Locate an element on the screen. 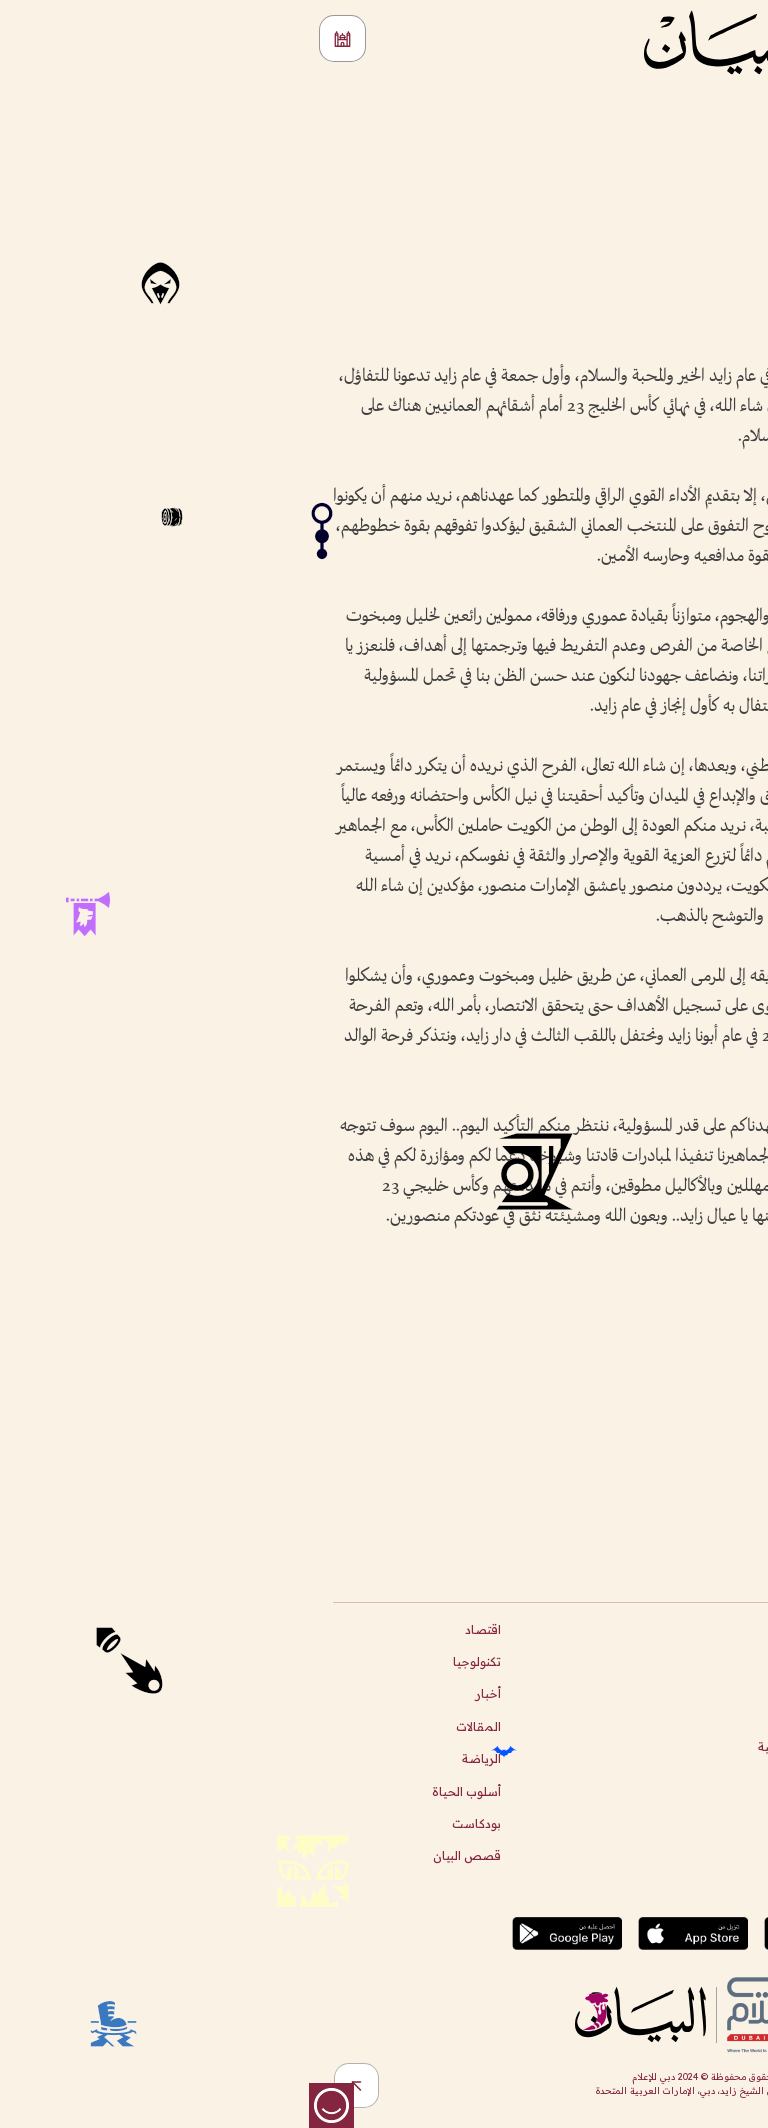  toggle hidden or invisible mode is located at coordinates (313, 1871).